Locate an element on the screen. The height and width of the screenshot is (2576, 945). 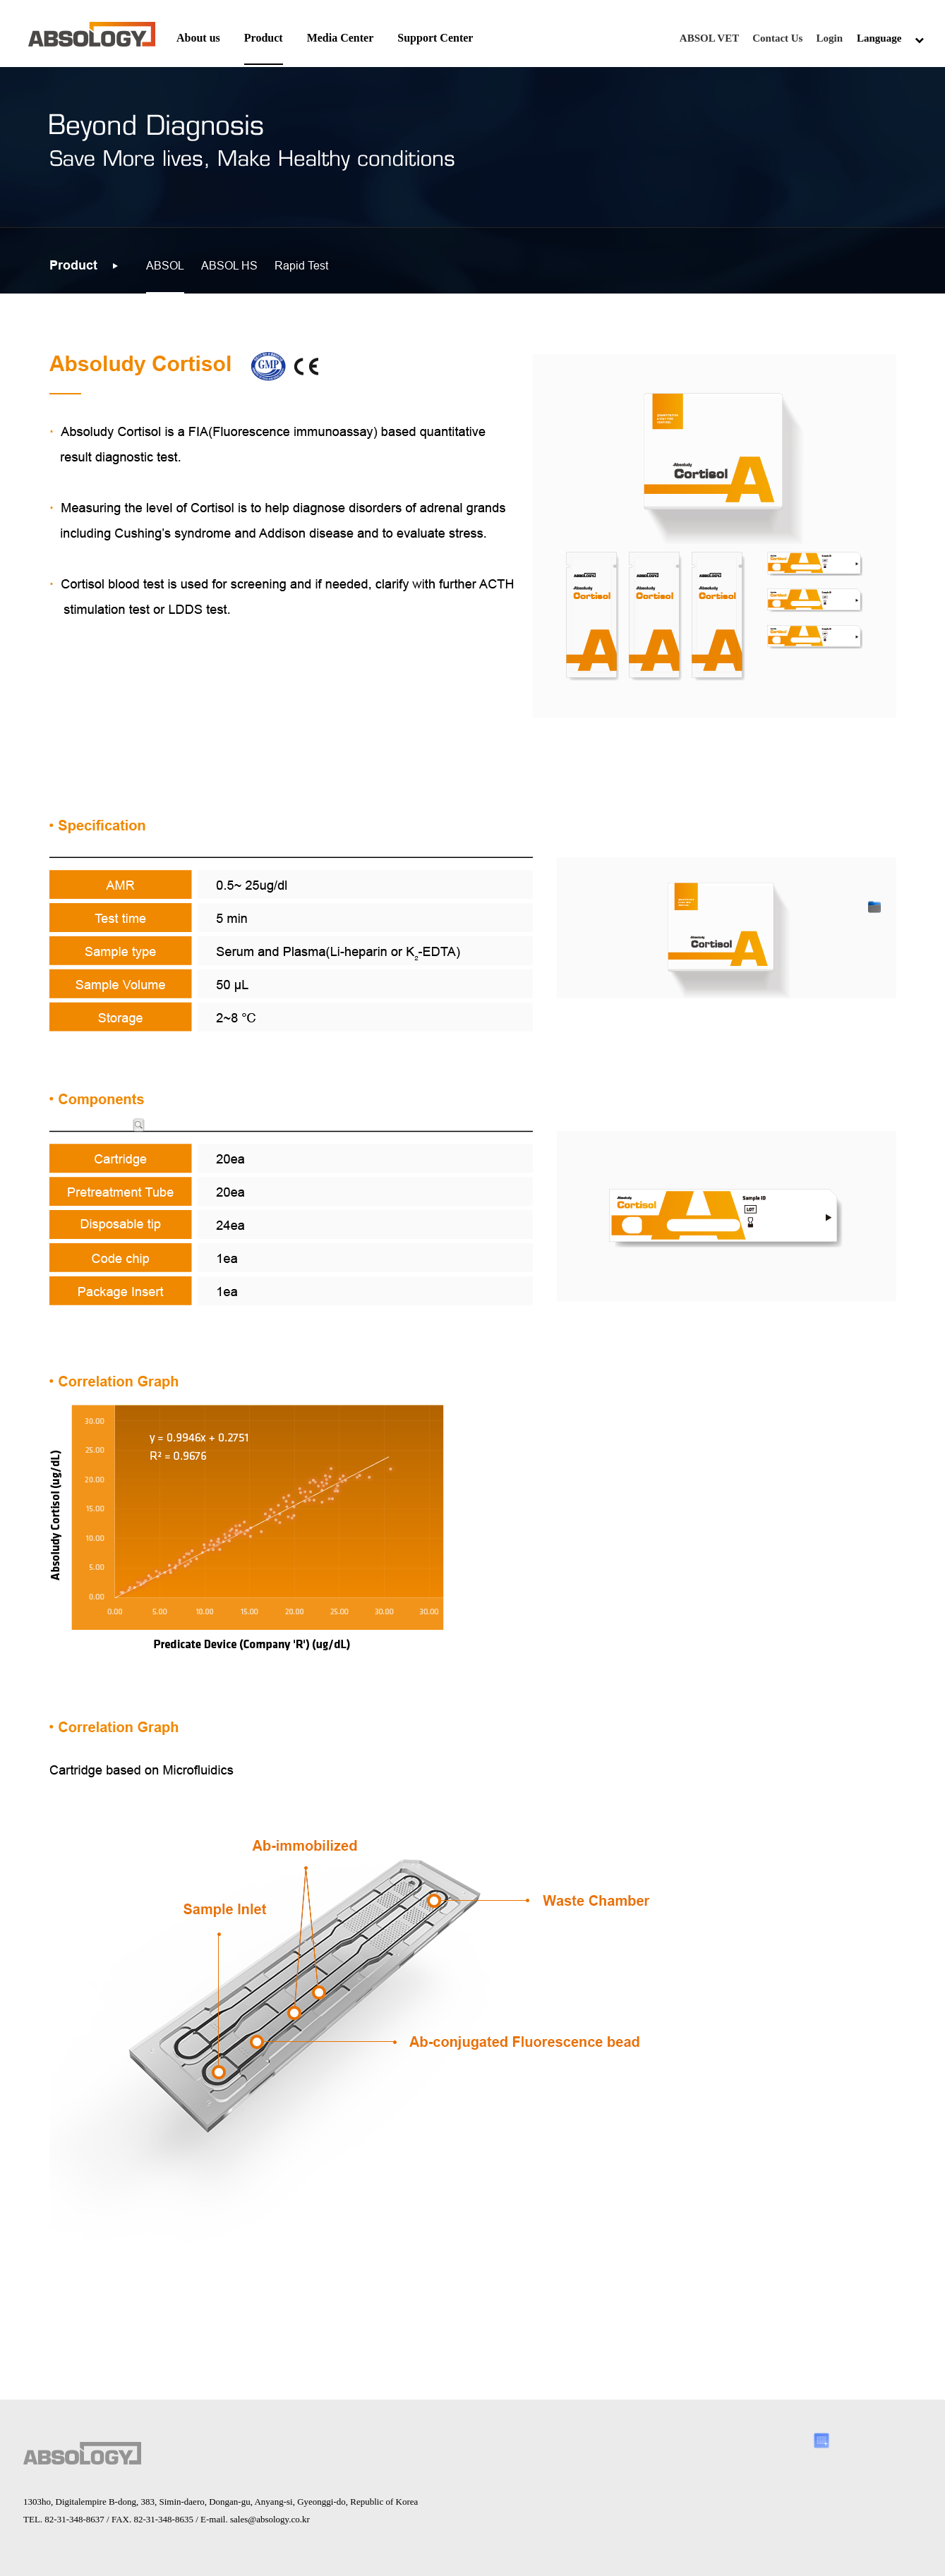
take a screenshot is located at coordinates (821, 2441).